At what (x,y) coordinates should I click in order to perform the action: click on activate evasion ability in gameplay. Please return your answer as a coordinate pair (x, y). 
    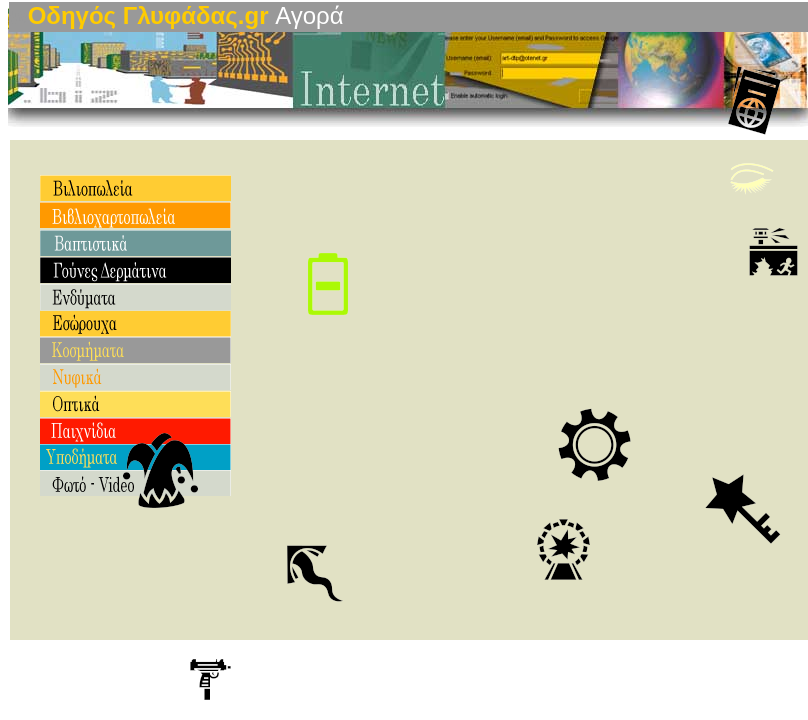
    Looking at the image, I should click on (773, 251).